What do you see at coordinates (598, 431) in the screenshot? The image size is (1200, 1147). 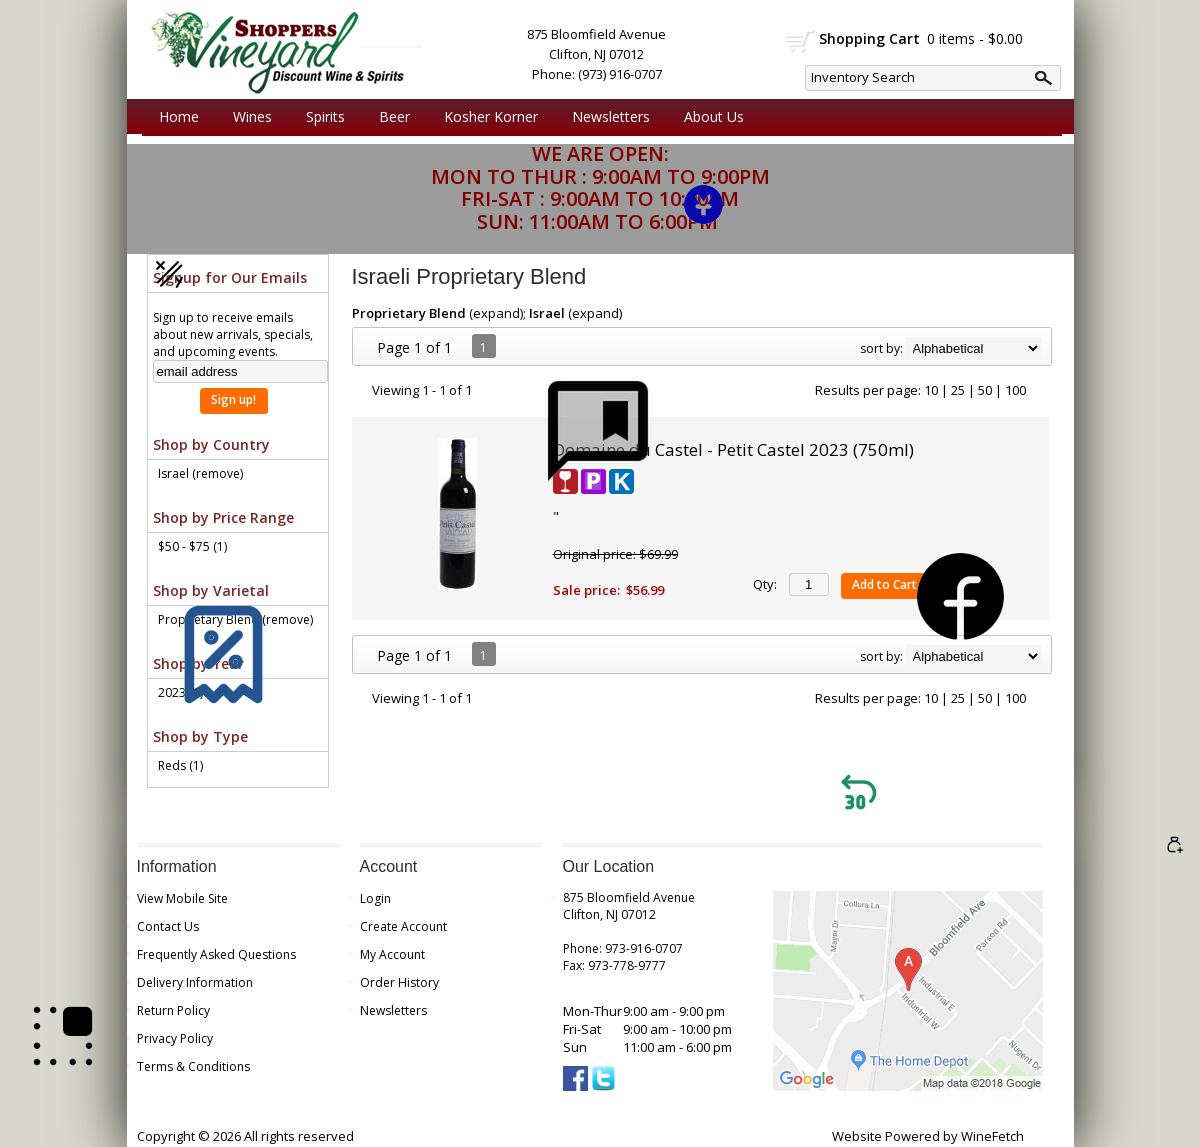 I see `access your saved messages` at bounding box center [598, 431].